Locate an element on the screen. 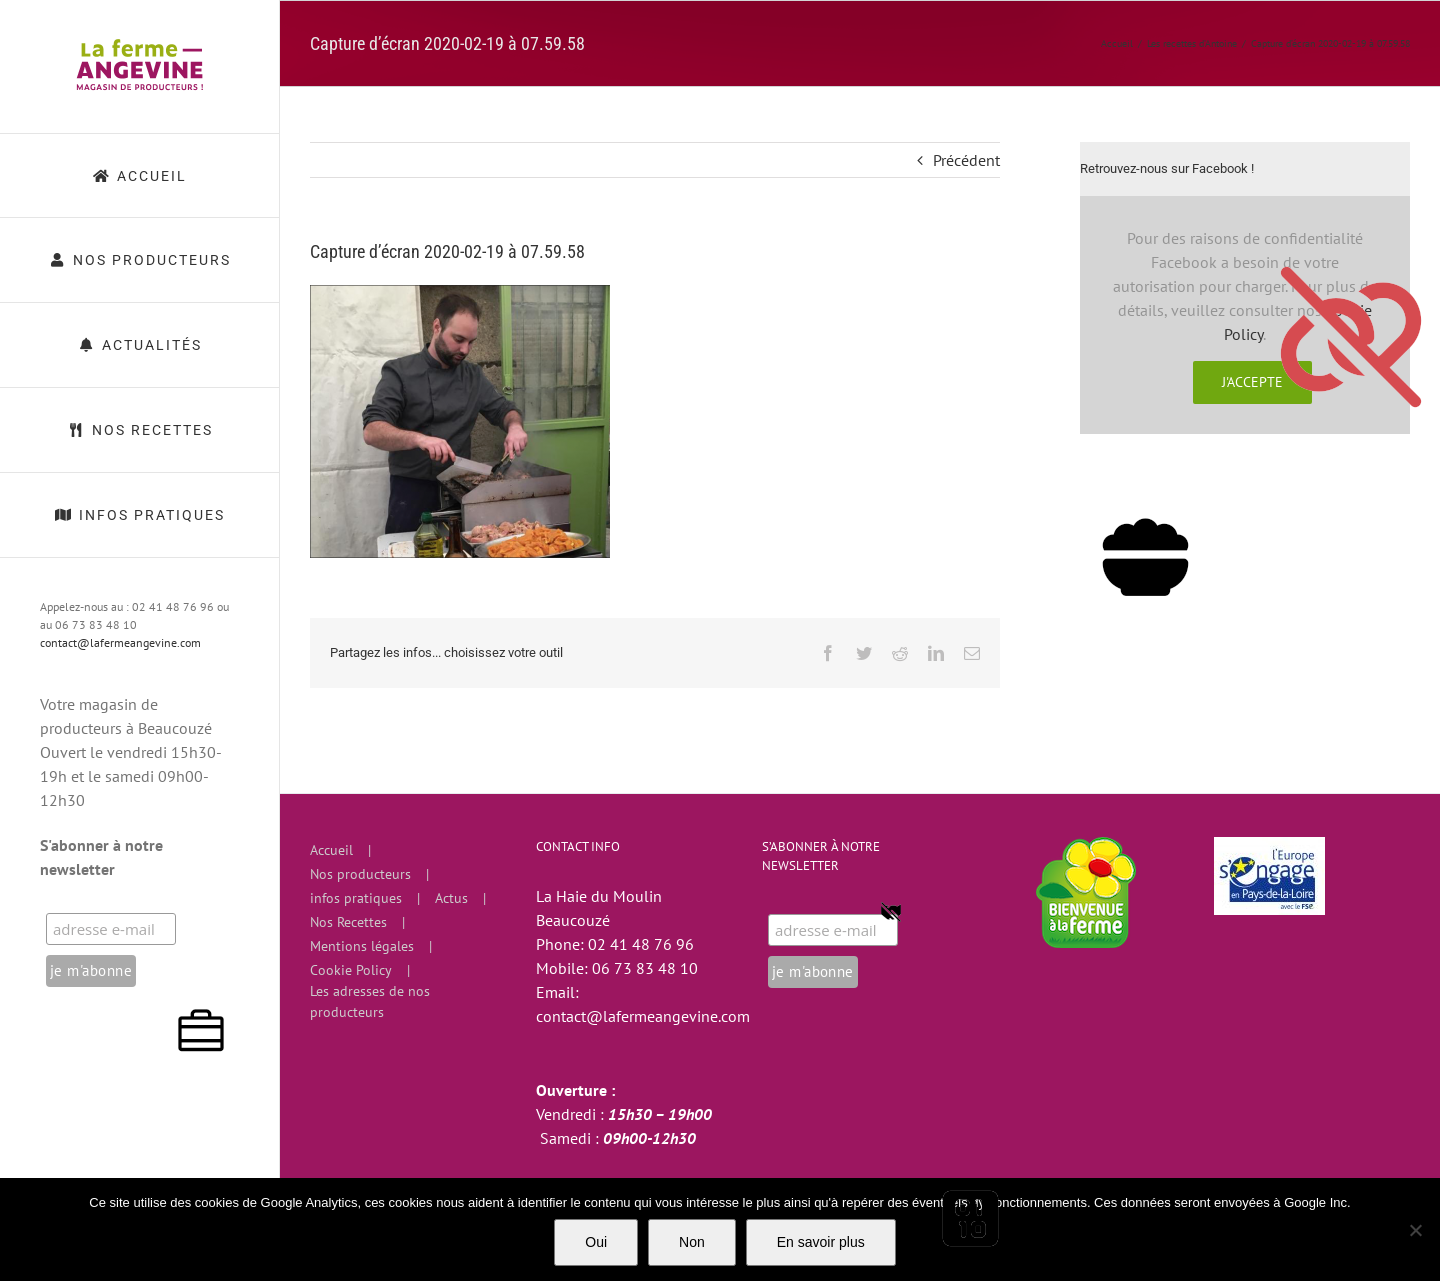  indicates agreement or partnership is cancelled is located at coordinates (891, 912).